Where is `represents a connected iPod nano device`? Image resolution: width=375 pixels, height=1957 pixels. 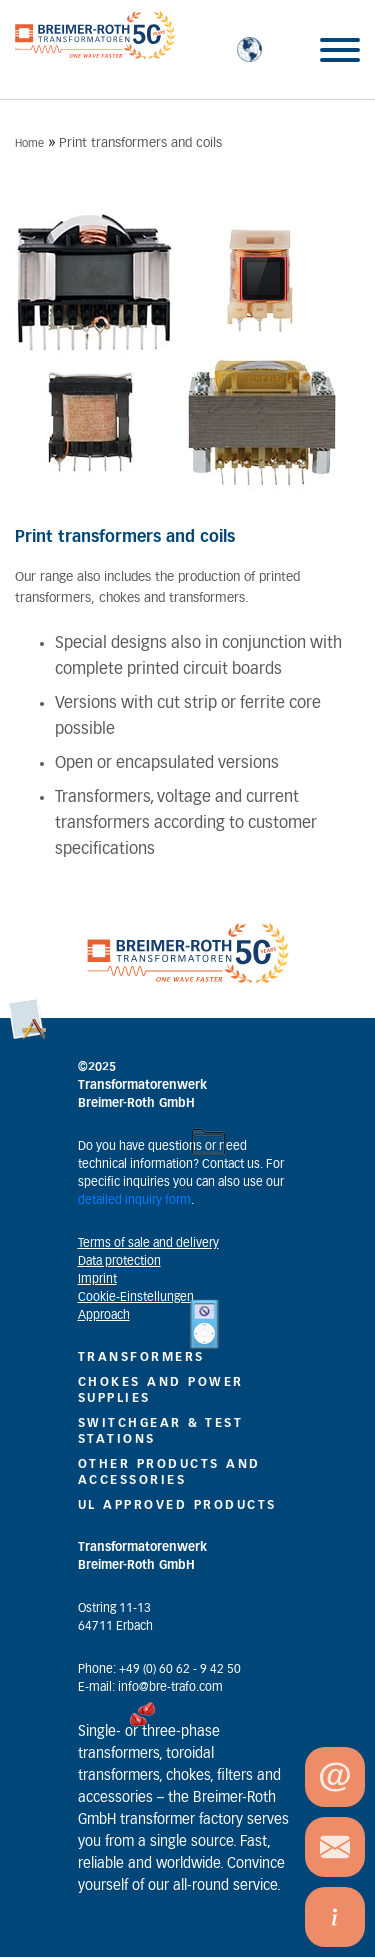 represents a connected iPod nano device is located at coordinates (263, 278).